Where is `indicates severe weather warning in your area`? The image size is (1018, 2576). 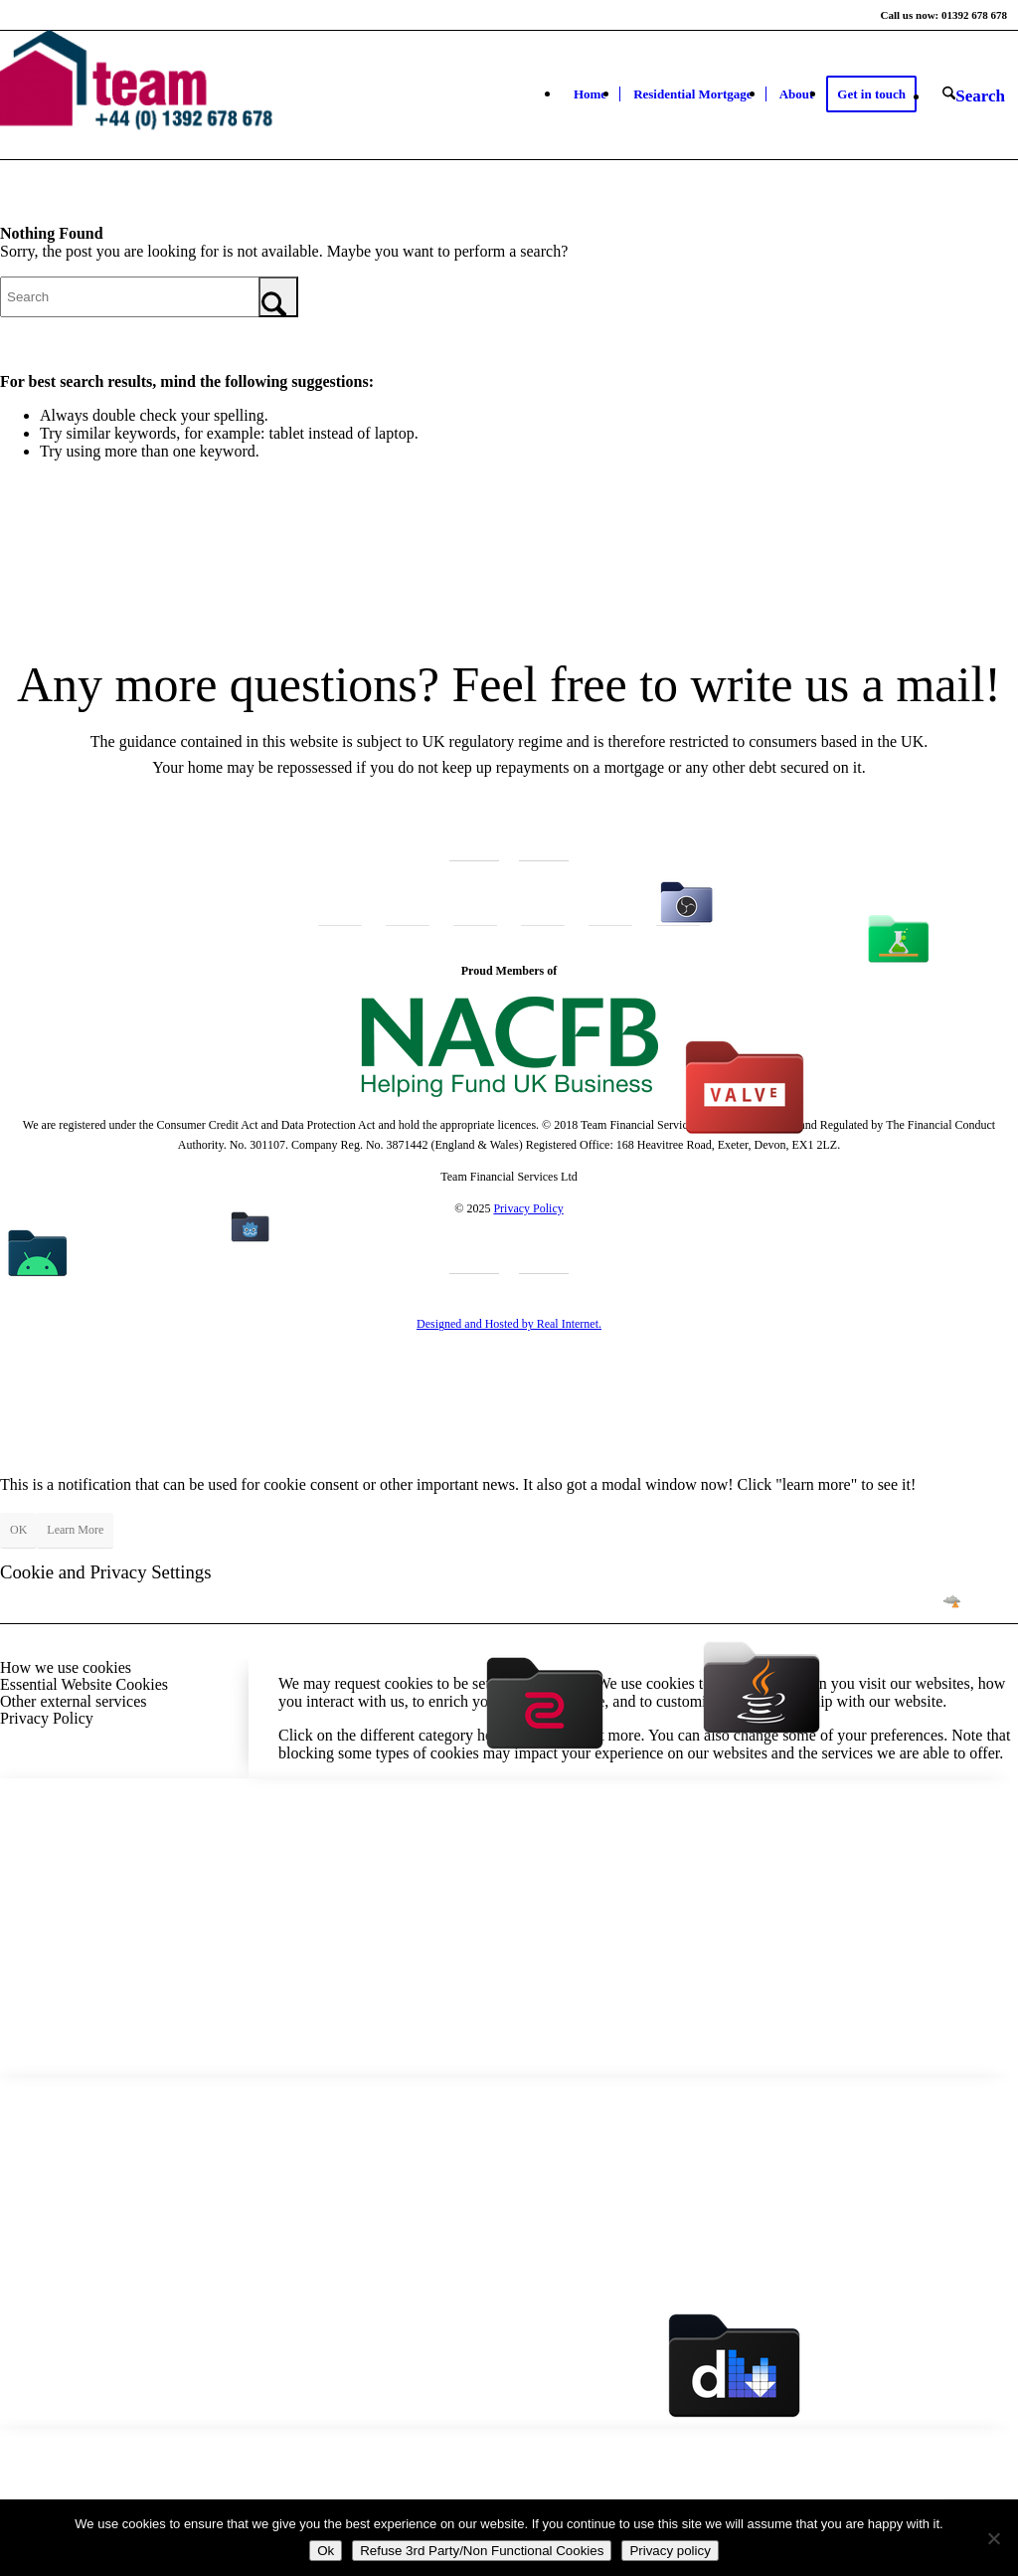 indicates severe weather warning in your area is located at coordinates (951, 1600).